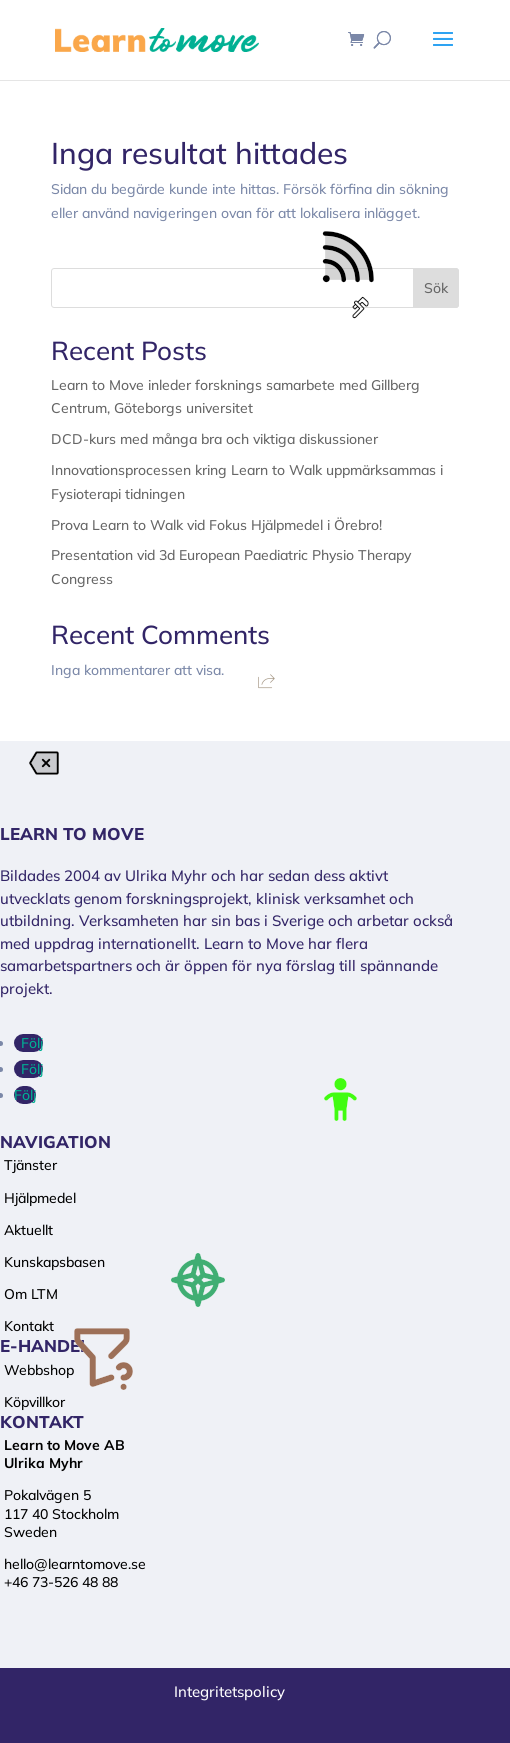 The height and width of the screenshot is (1743, 510). Describe the element at coordinates (45, 763) in the screenshot. I see `delete the previous character` at that location.